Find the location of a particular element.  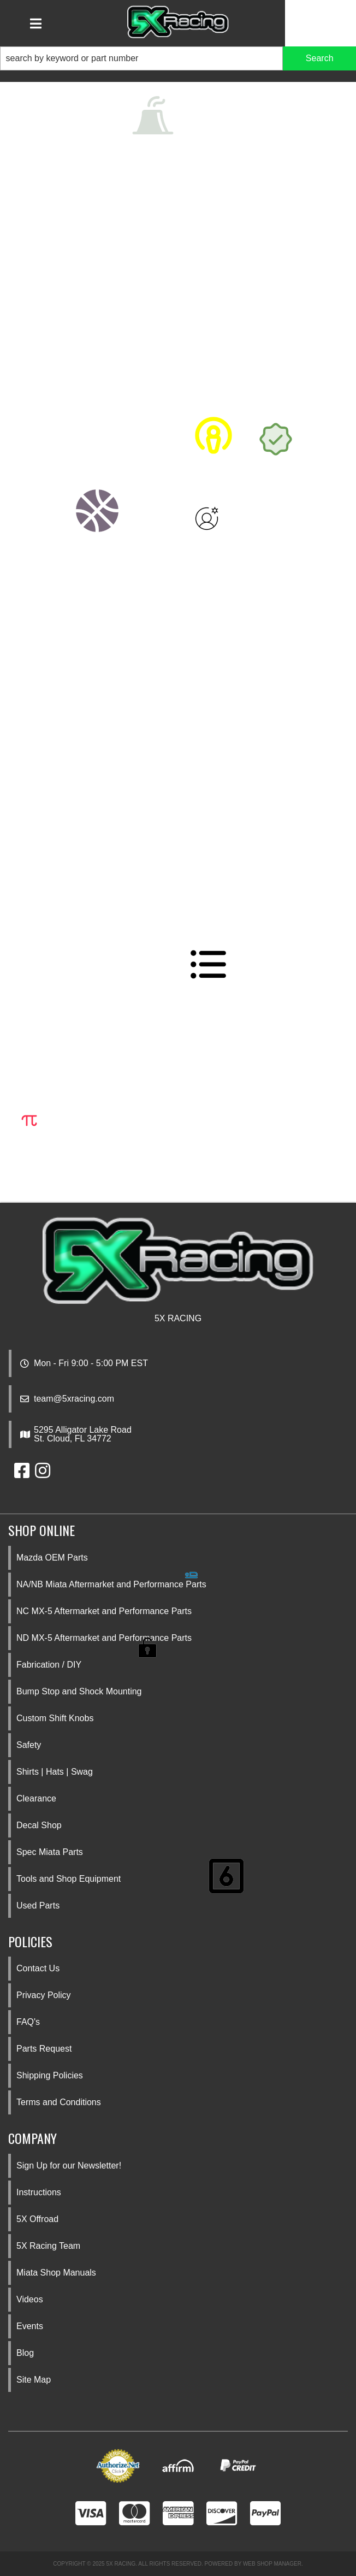

view nuclear power plant status is located at coordinates (153, 118).